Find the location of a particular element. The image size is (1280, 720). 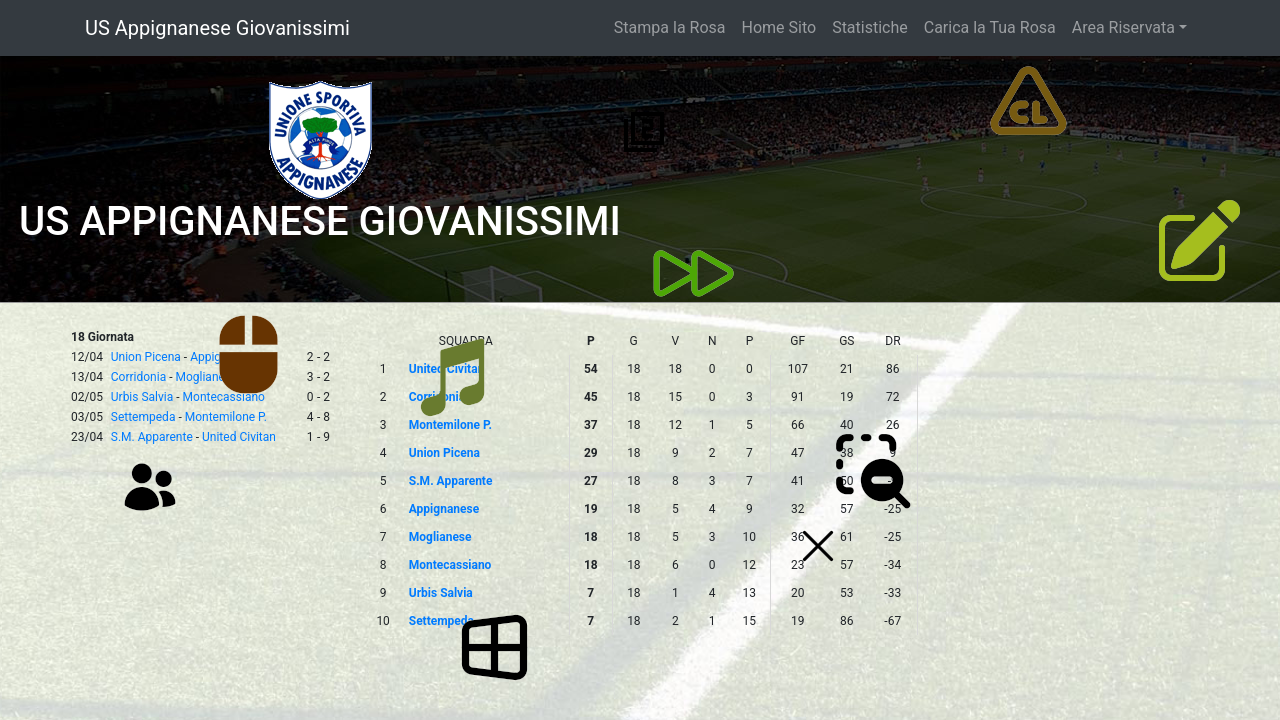

open windows settings or system options is located at coordinates (494, 647).